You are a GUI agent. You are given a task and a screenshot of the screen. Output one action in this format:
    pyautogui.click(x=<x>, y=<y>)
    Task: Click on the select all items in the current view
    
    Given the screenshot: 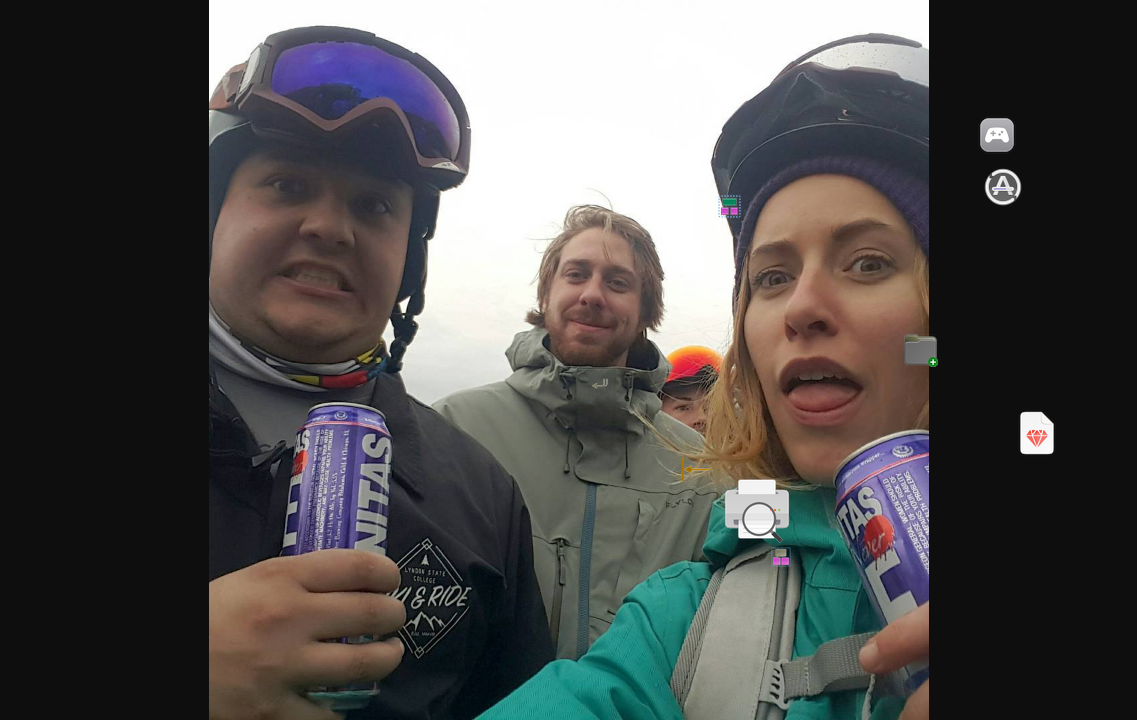 What is the action you would take?
    pyautogui.click(x=729, y=206)
    